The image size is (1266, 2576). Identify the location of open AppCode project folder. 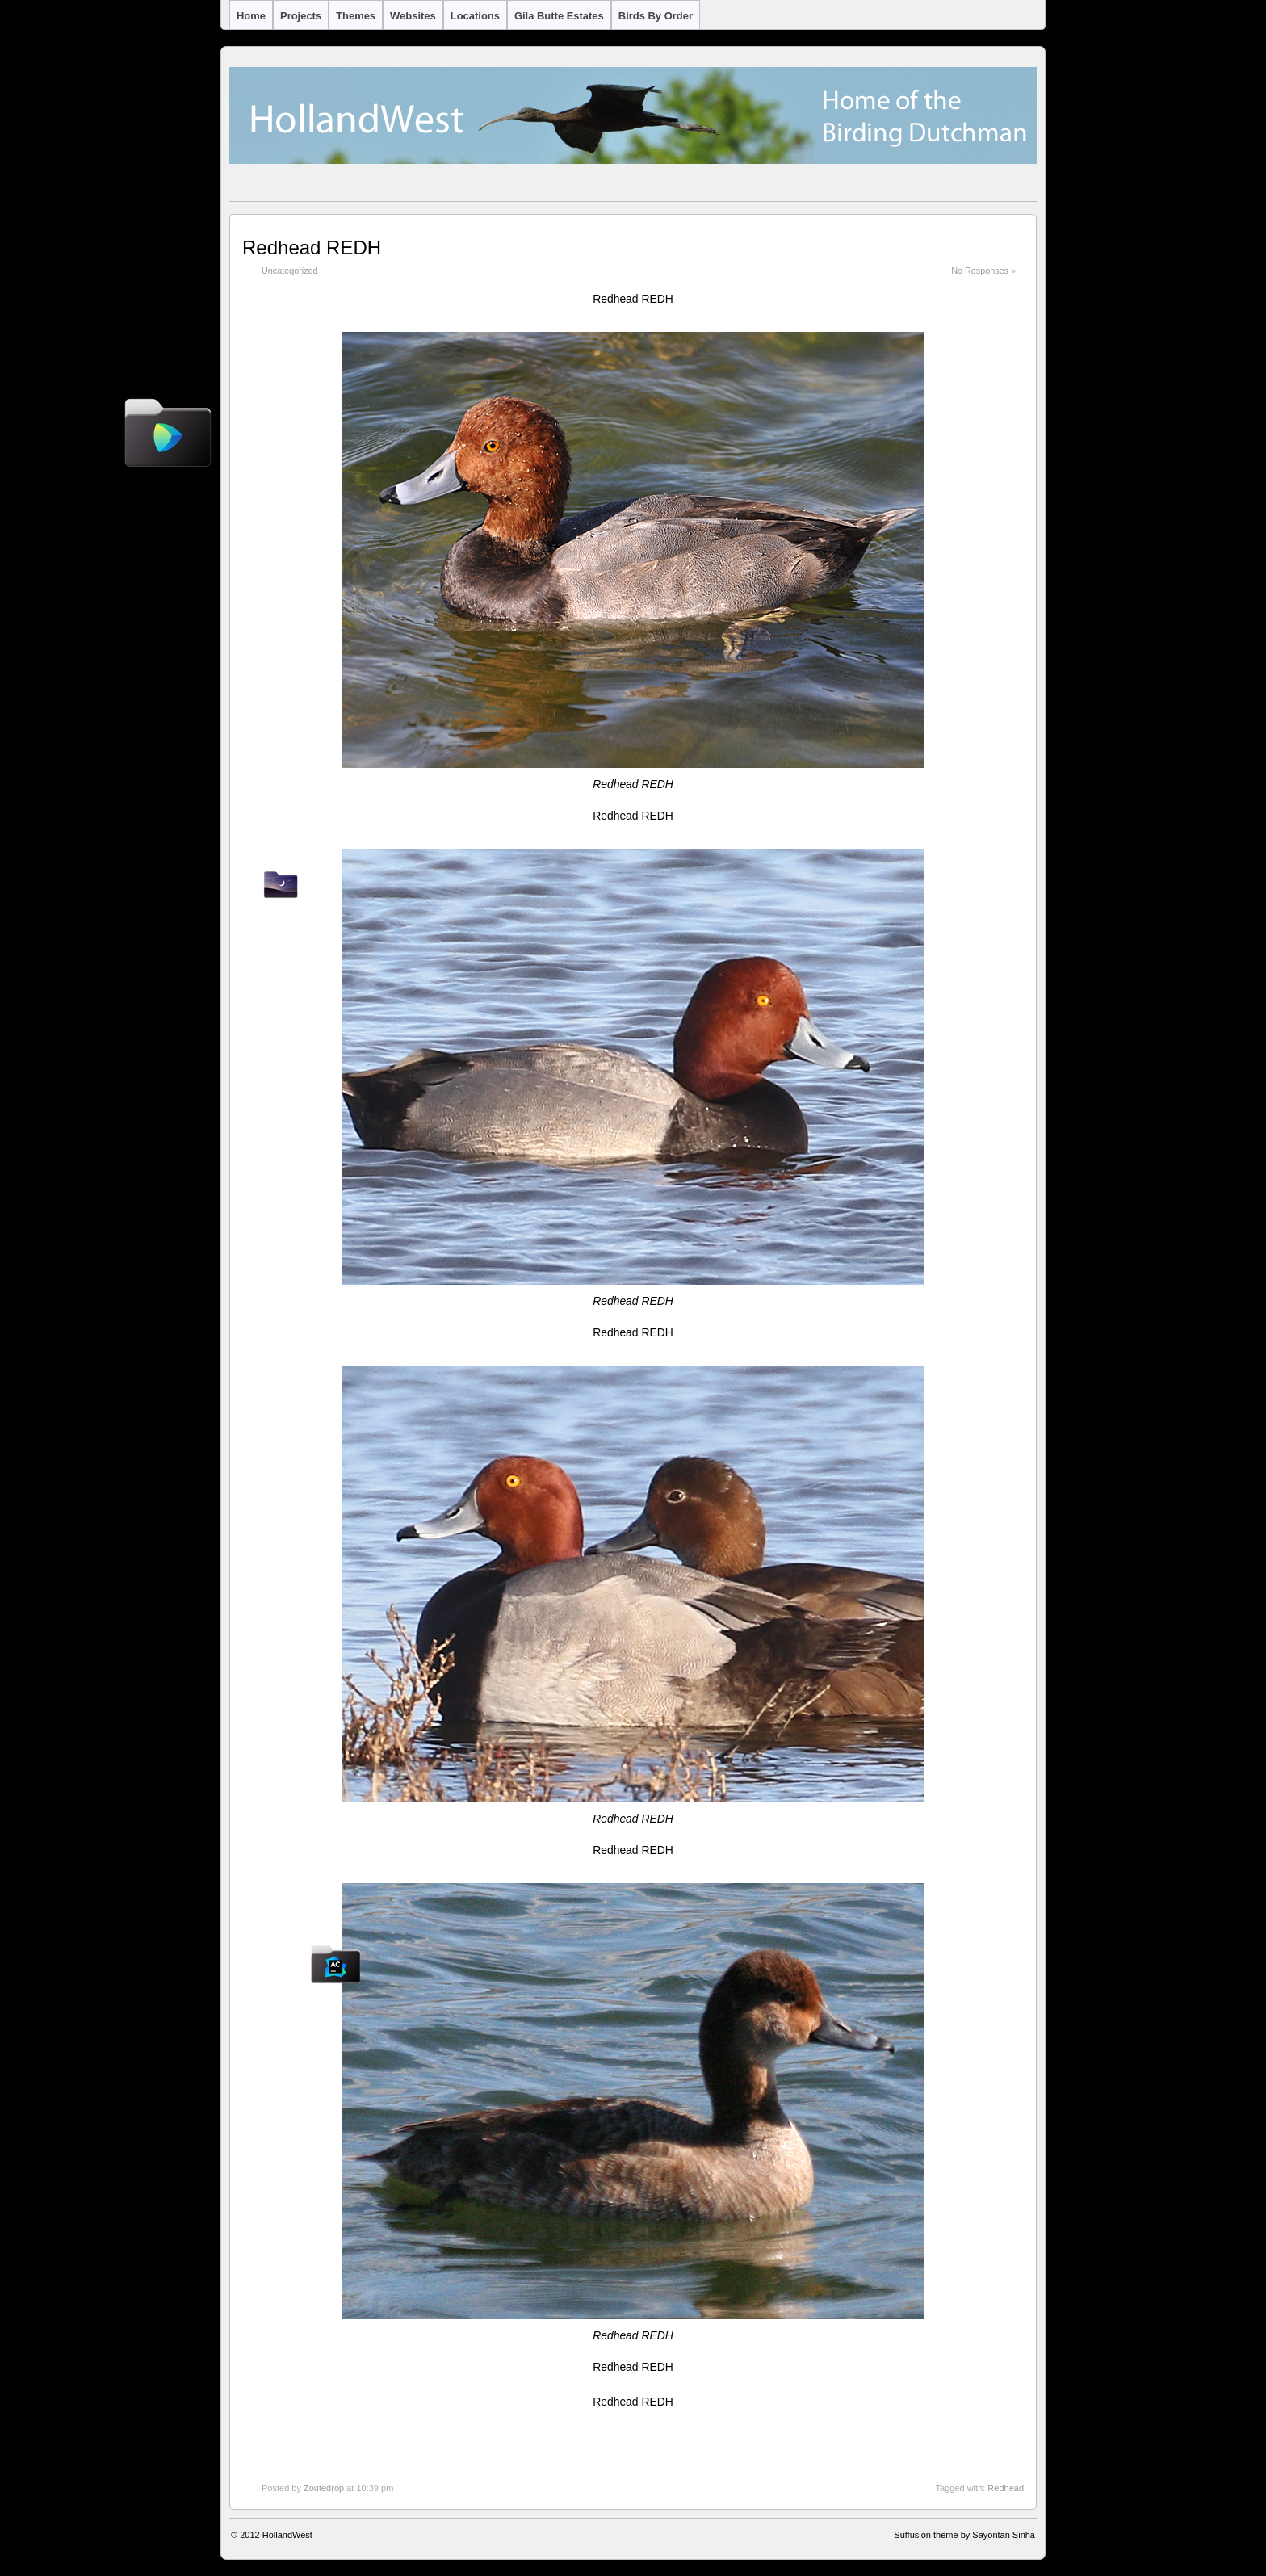
(335, 1965).